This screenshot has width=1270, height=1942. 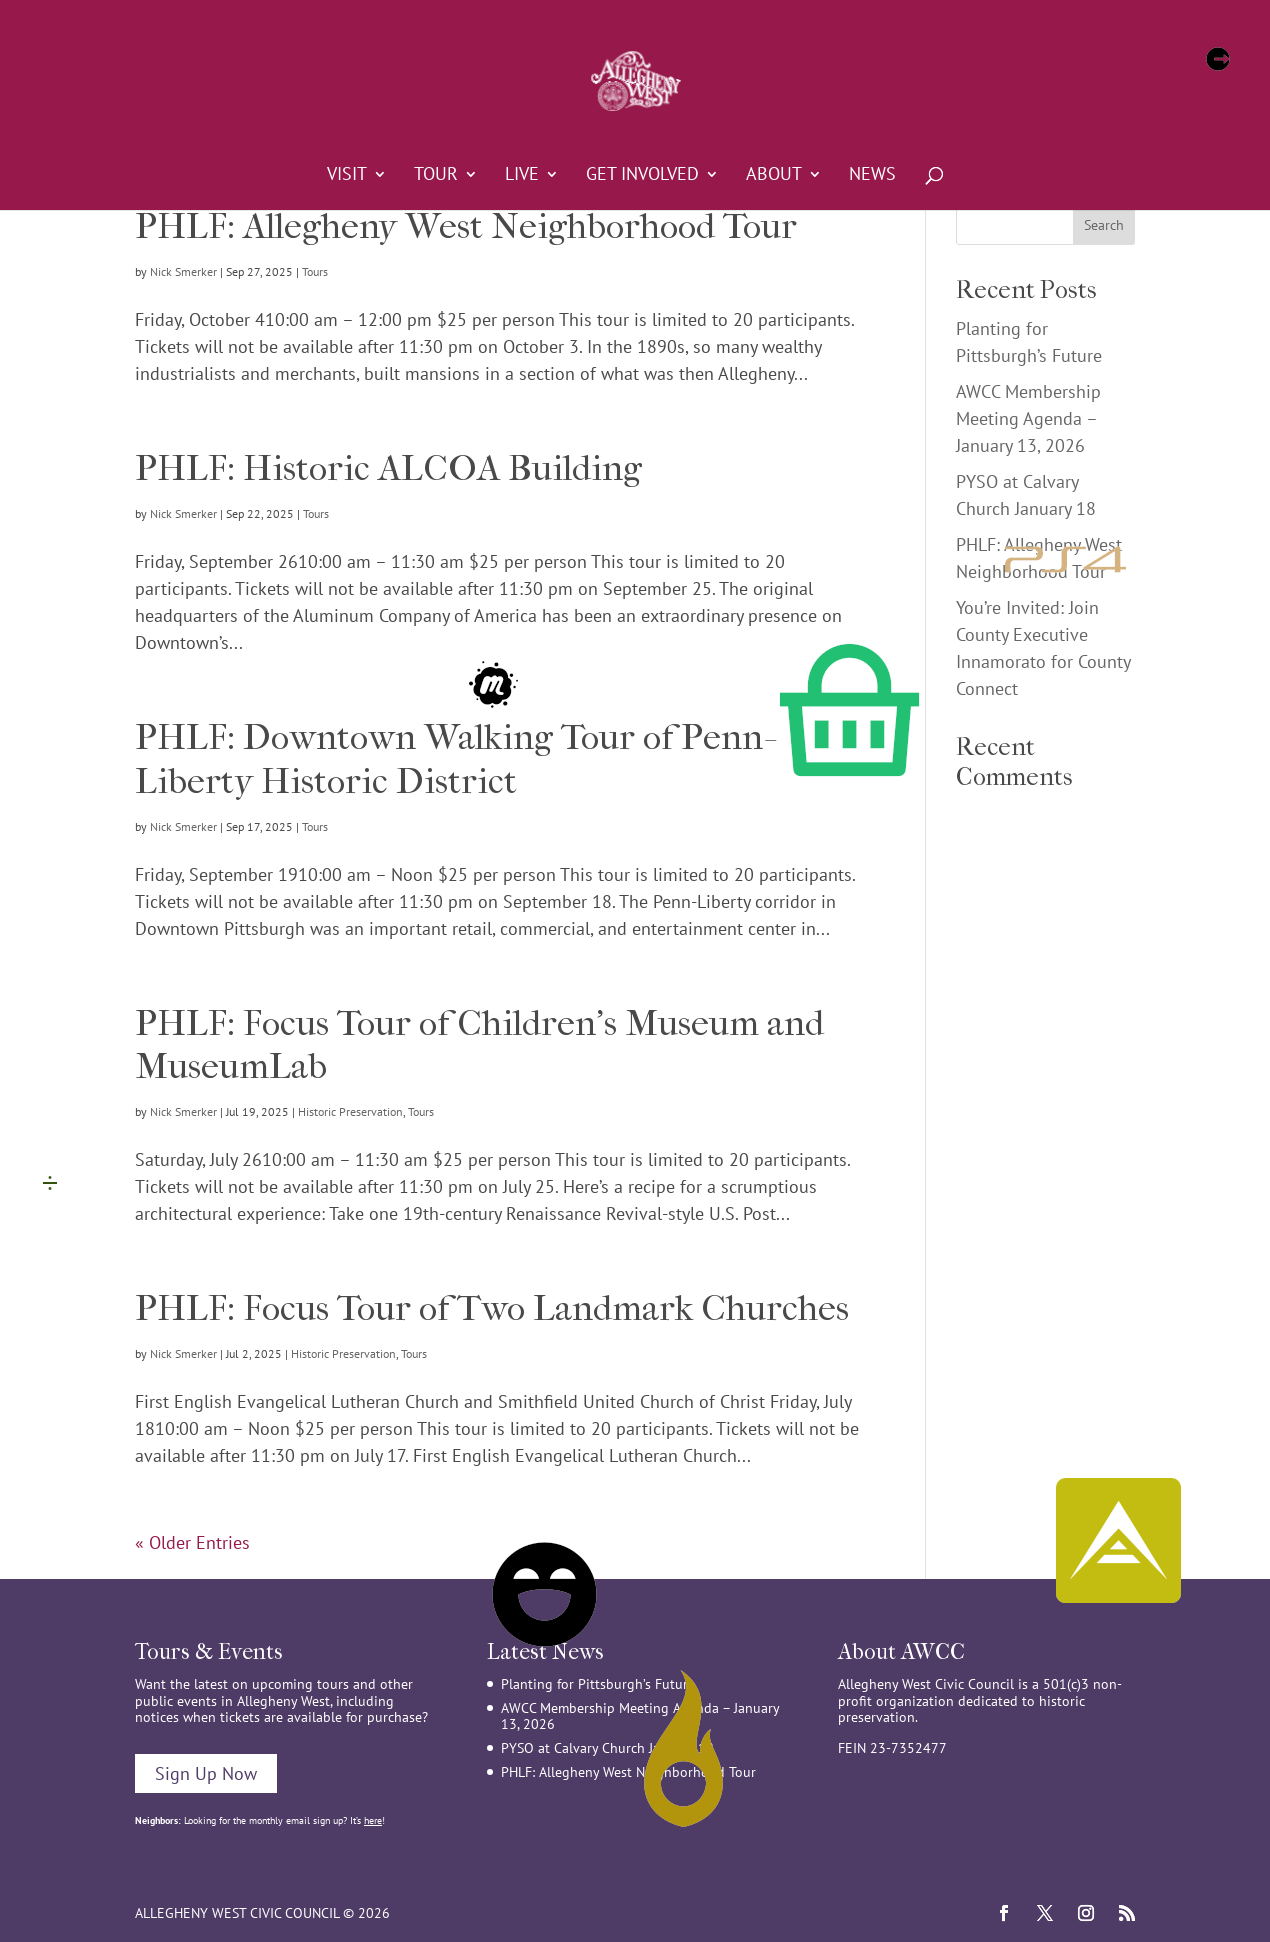 What do you see at coordinates (544, 1594) in the screenshot?
I see `react with laughter to a message` at bounding box center [544, 1594].